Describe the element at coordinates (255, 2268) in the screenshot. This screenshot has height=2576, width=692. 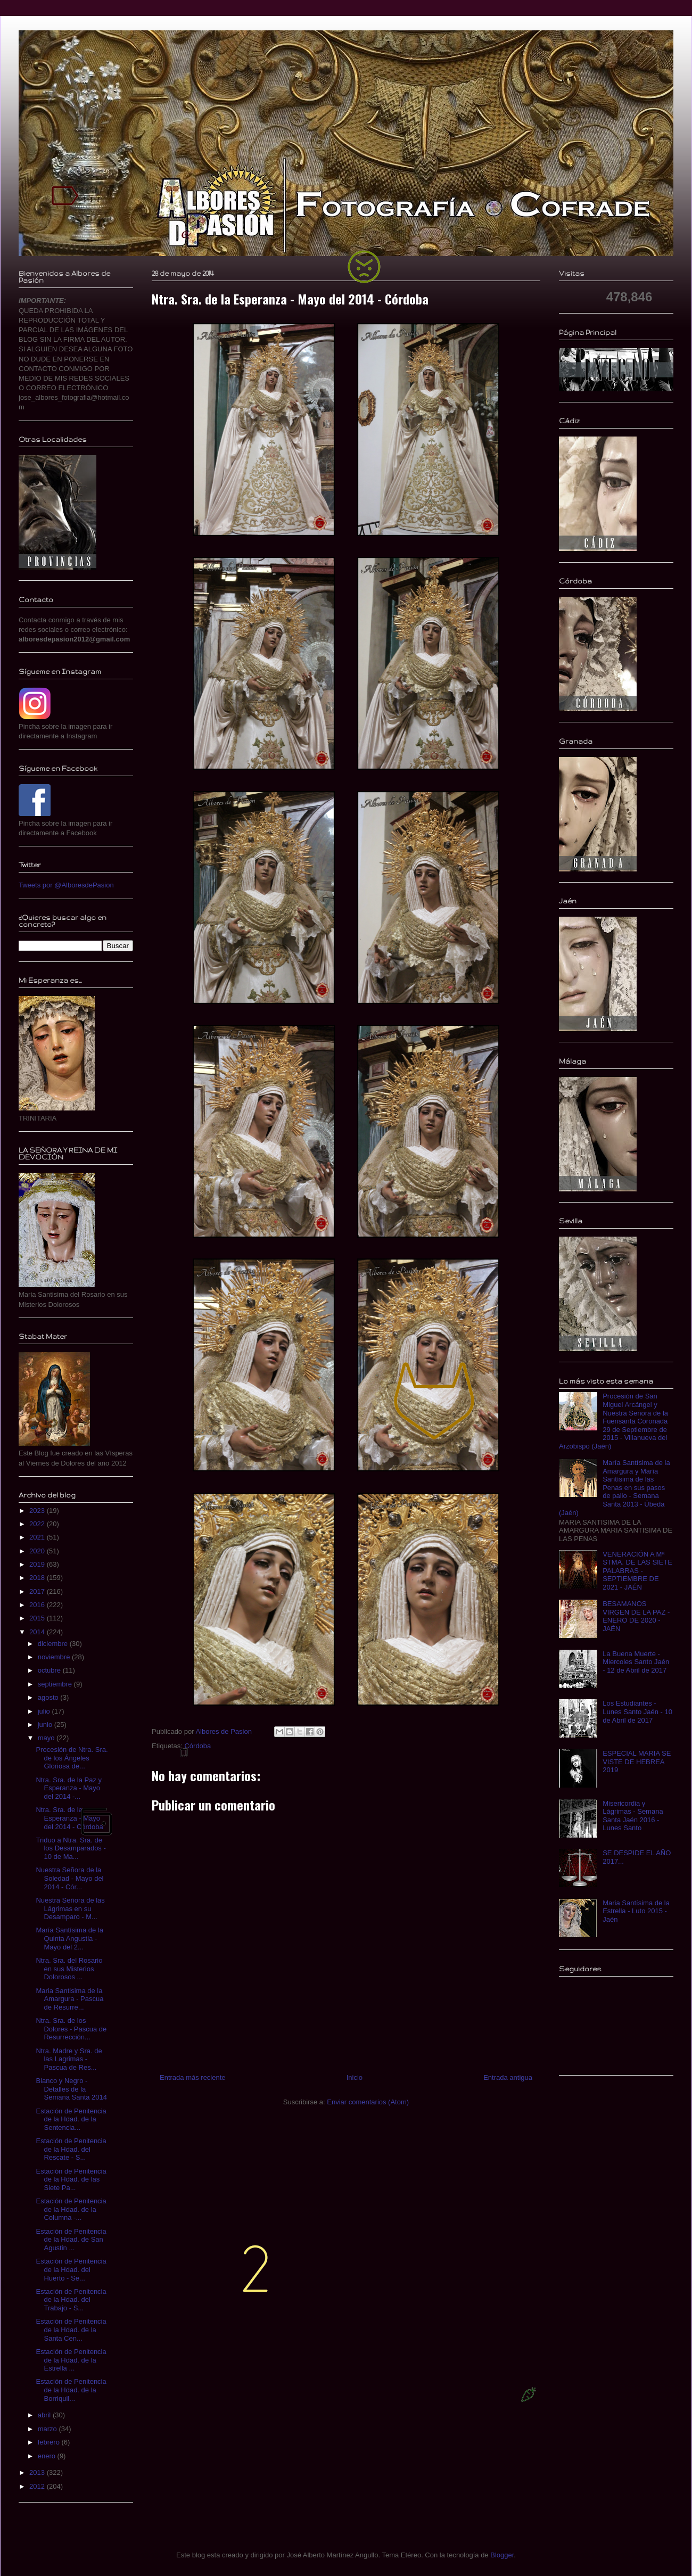
I see `indicates step two in a multi-step process` at that location.